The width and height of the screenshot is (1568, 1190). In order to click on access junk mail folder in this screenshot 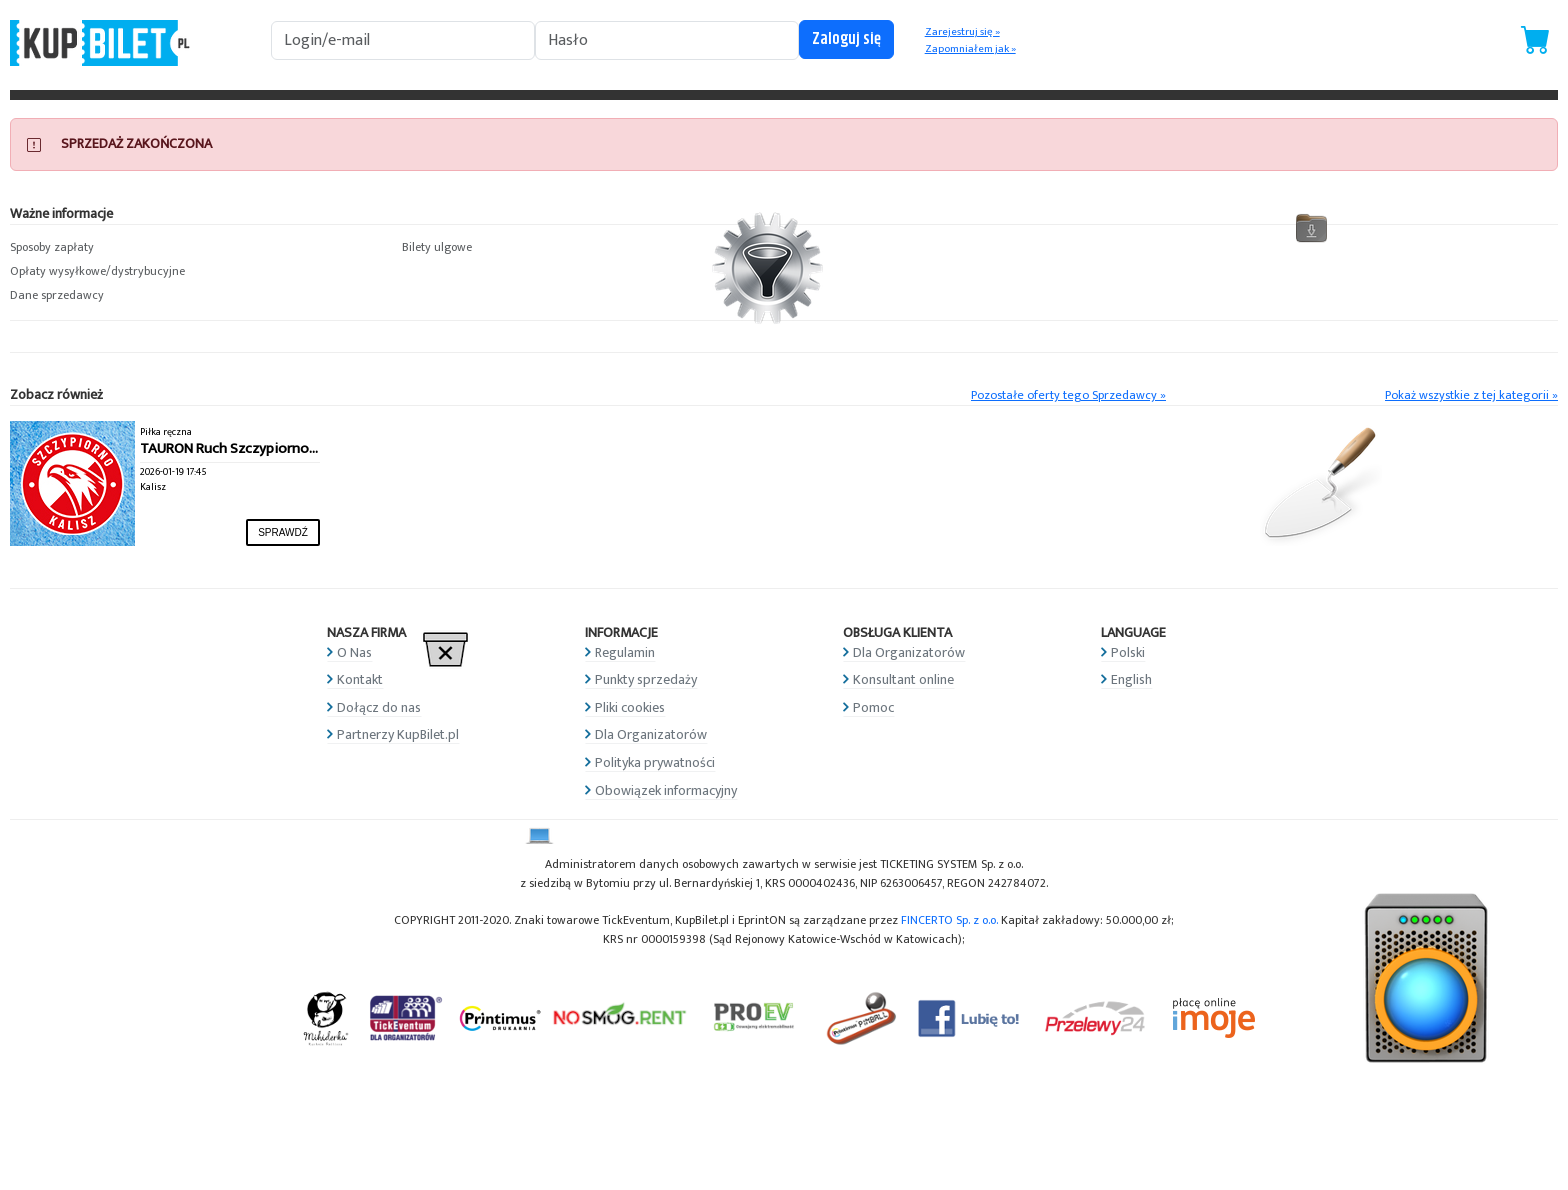, I will do `click(445, 647)`.